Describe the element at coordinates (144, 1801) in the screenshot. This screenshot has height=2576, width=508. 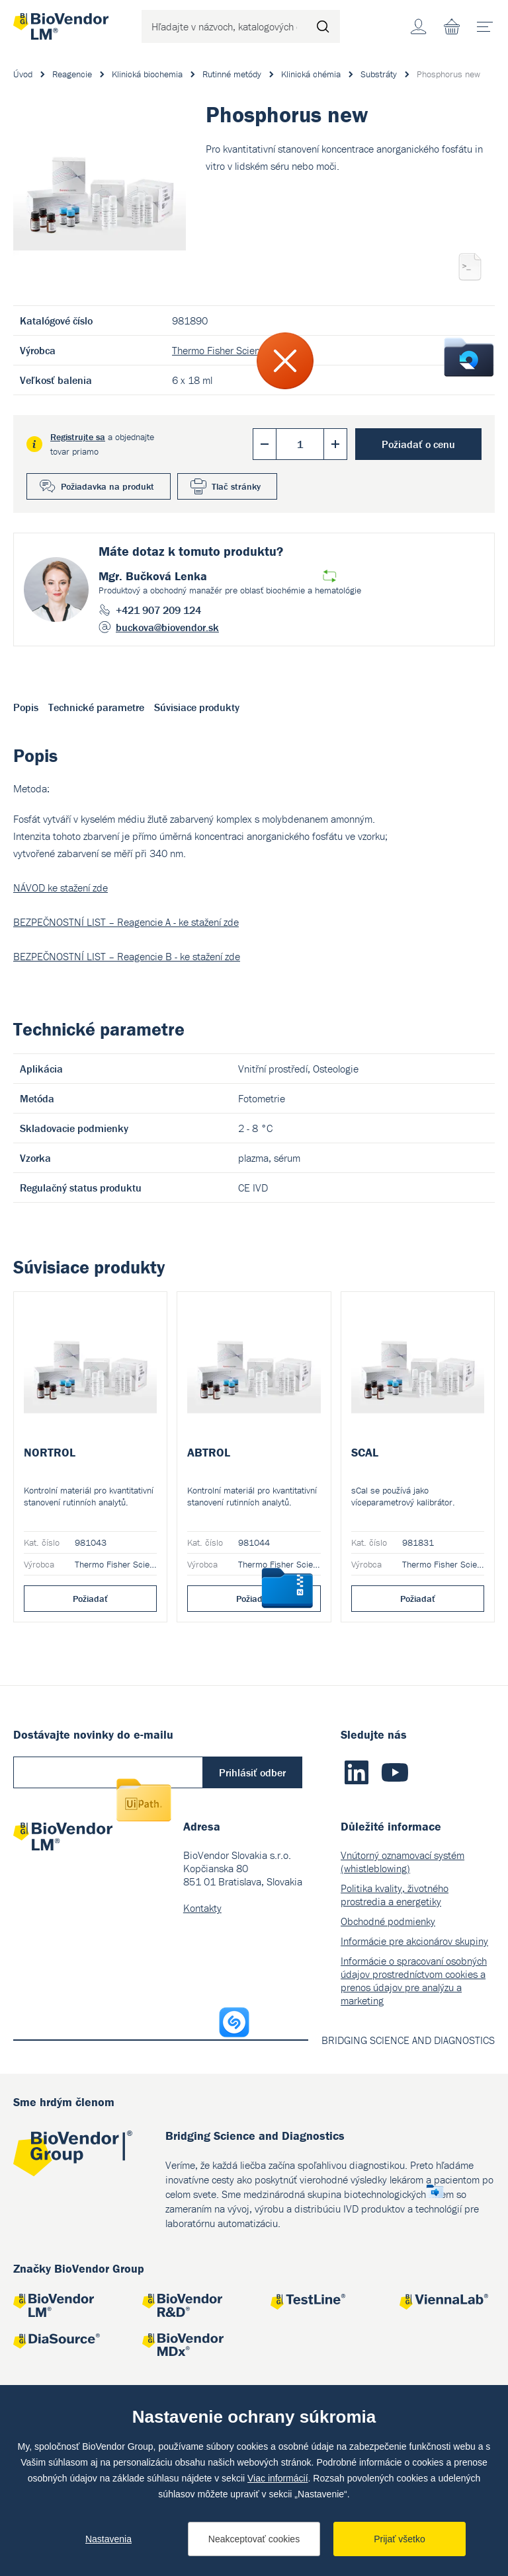
I see `open folder containing UiPath automation projects` at that location.